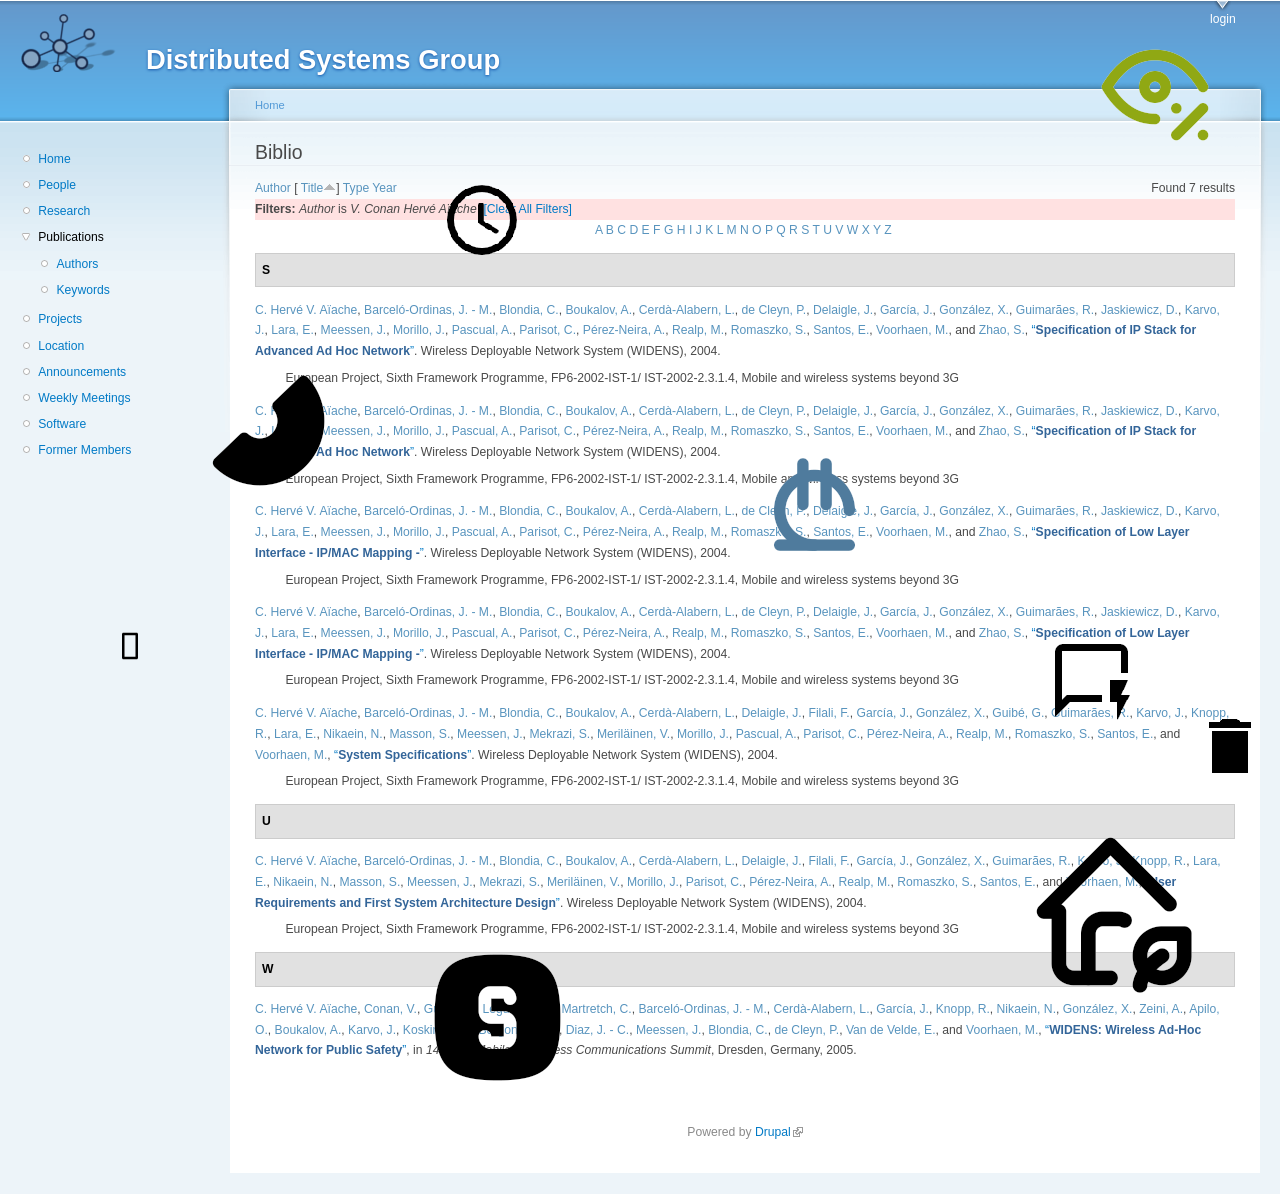 This screenshot has width=1280, height=1194. I want to click on delete selected item, so click(1230, 746).